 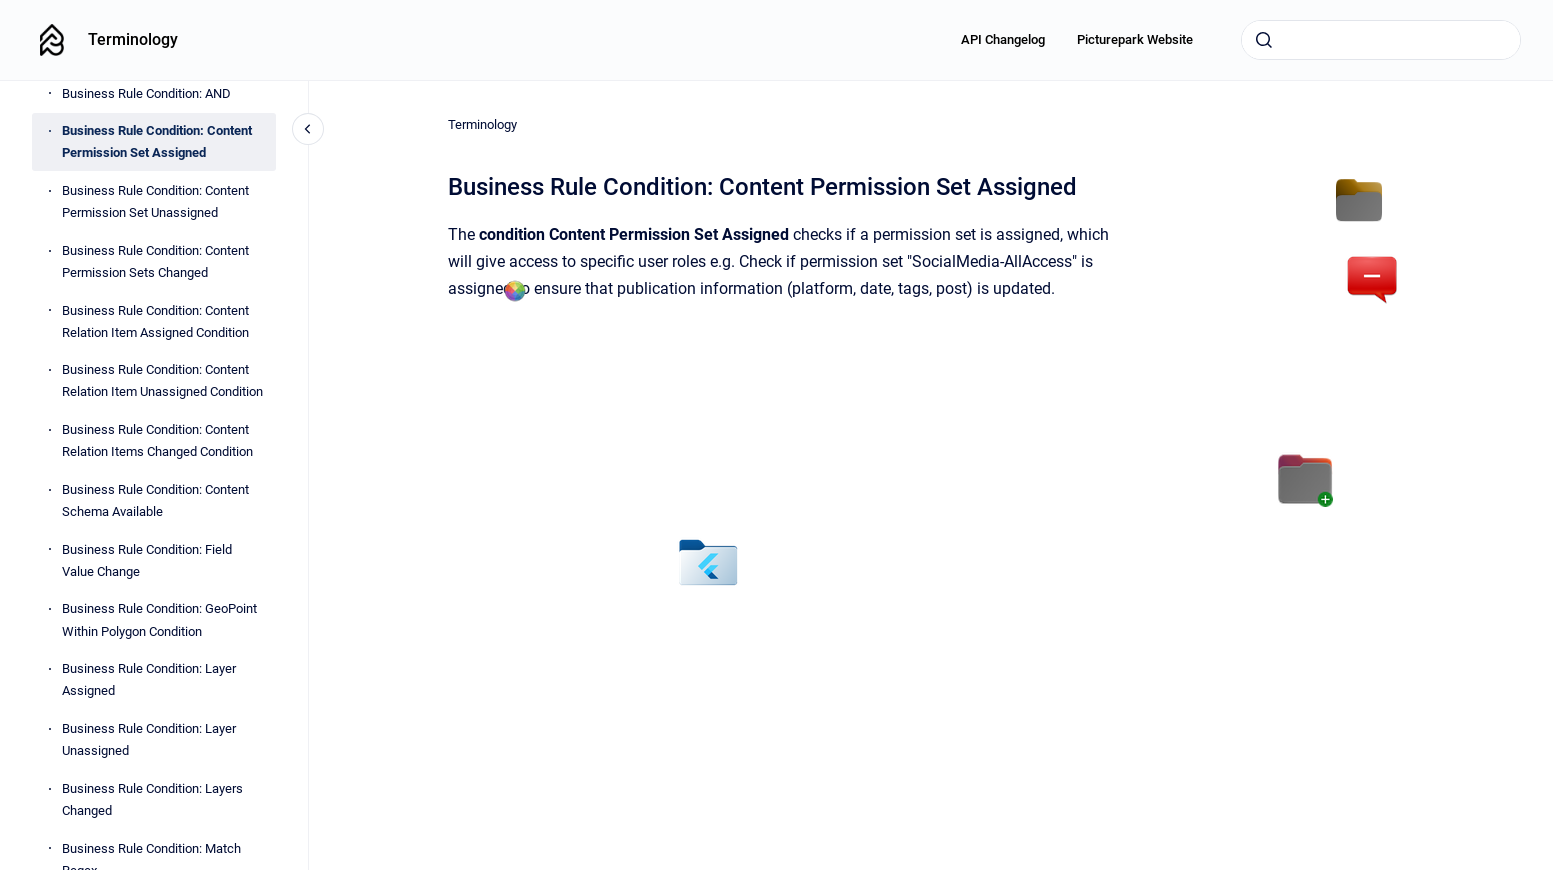 I want to click on open flutter project folder, so click(x=708, y=564).